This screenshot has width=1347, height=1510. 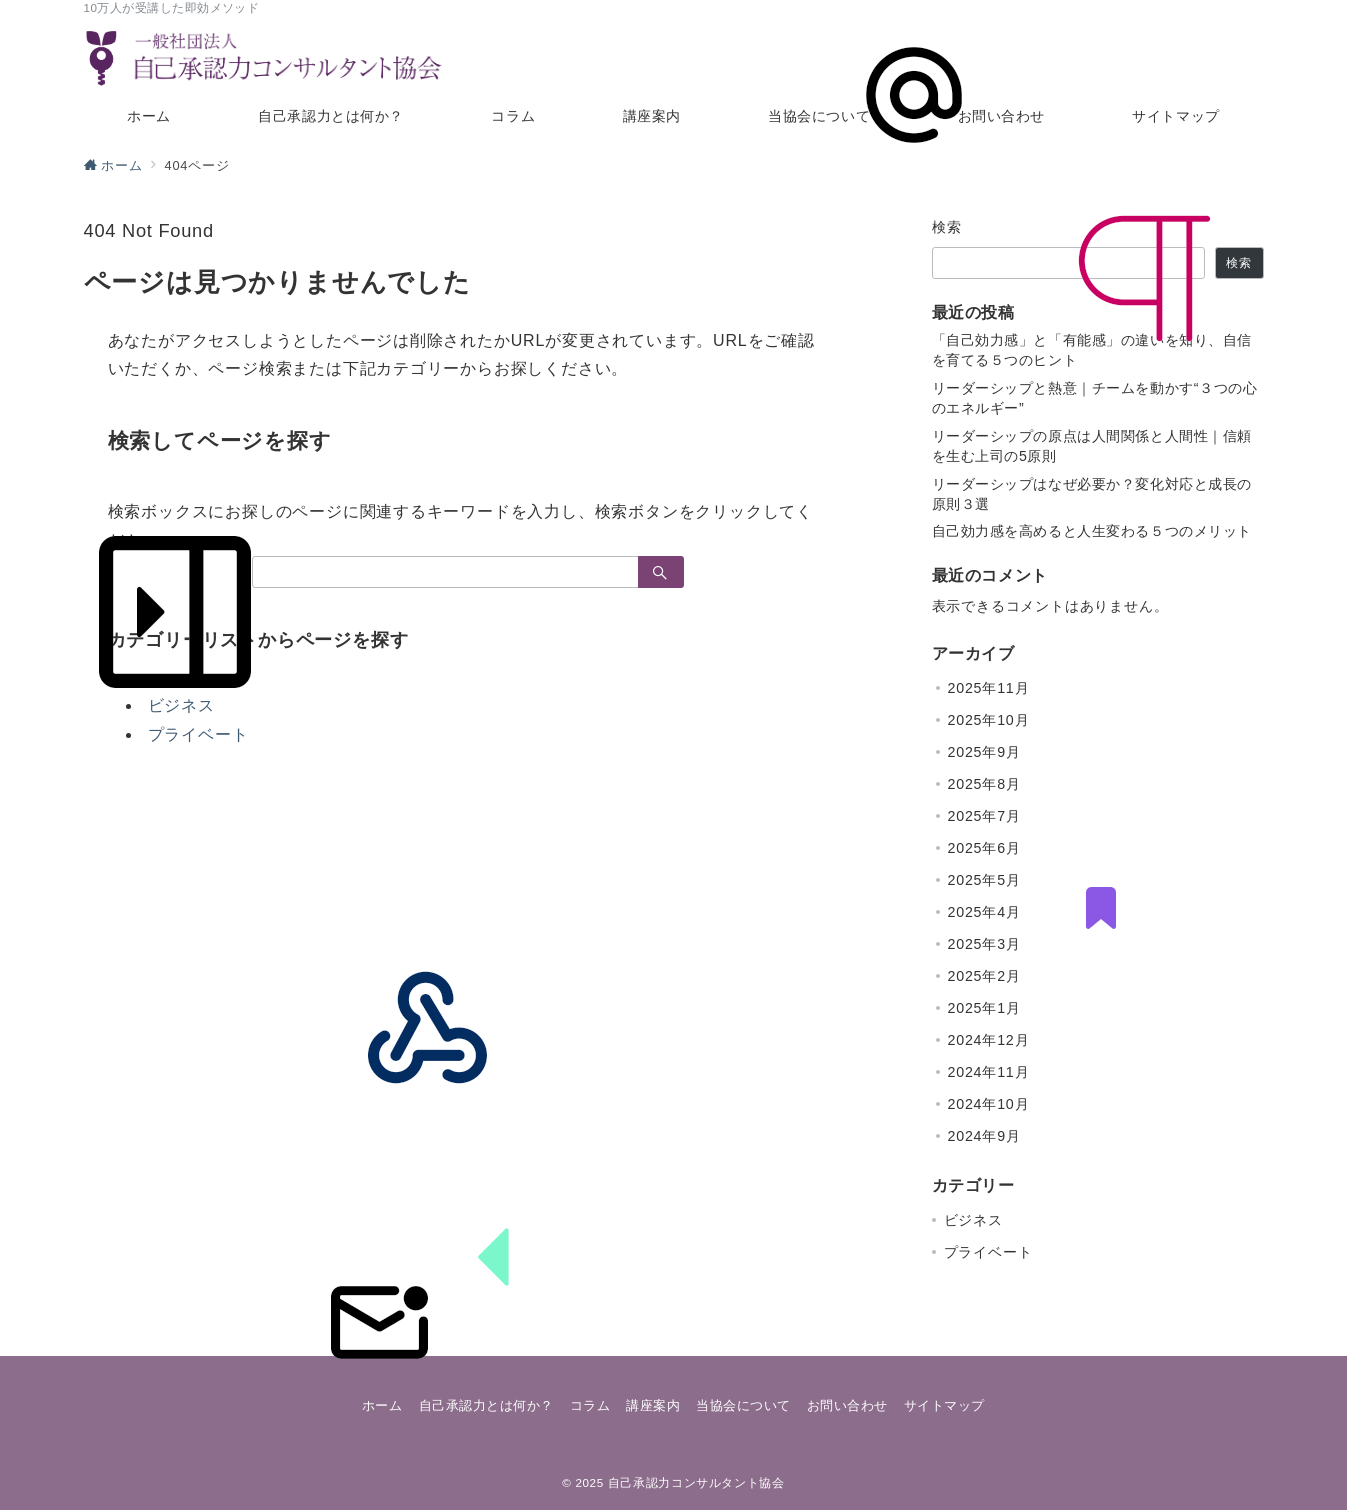 What do you see at coordinates (493, 1257) in the screenshot?
I see `navigate back to the previous screen` at bounding box center [493, 1257].